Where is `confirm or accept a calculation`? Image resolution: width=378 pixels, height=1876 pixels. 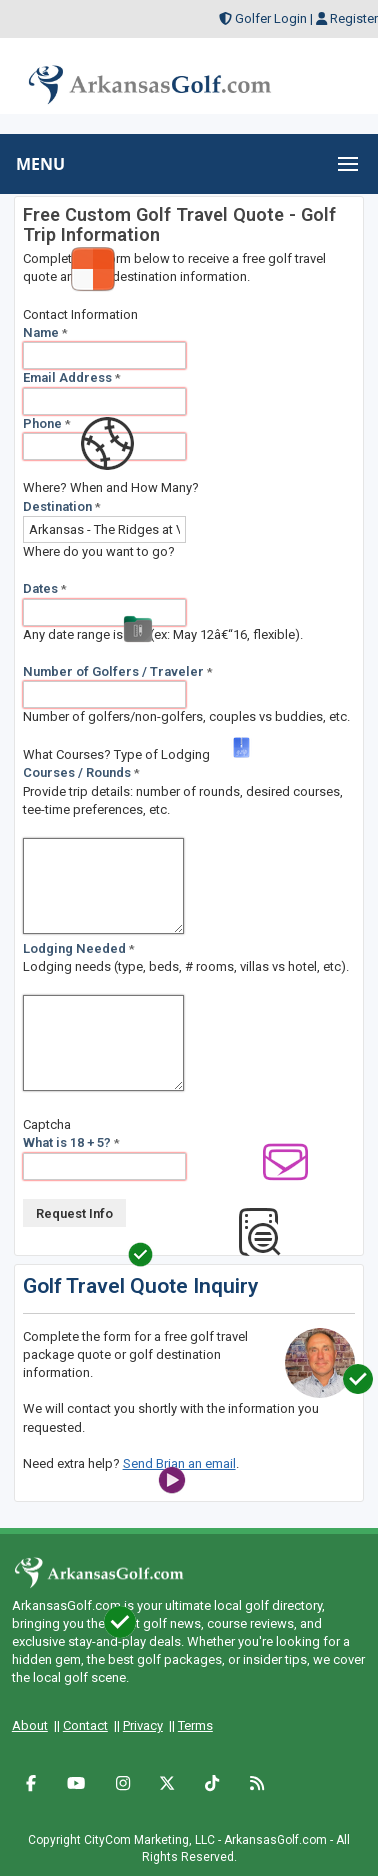
confirm or accept a calculation is located at coordinates (120, 1622).